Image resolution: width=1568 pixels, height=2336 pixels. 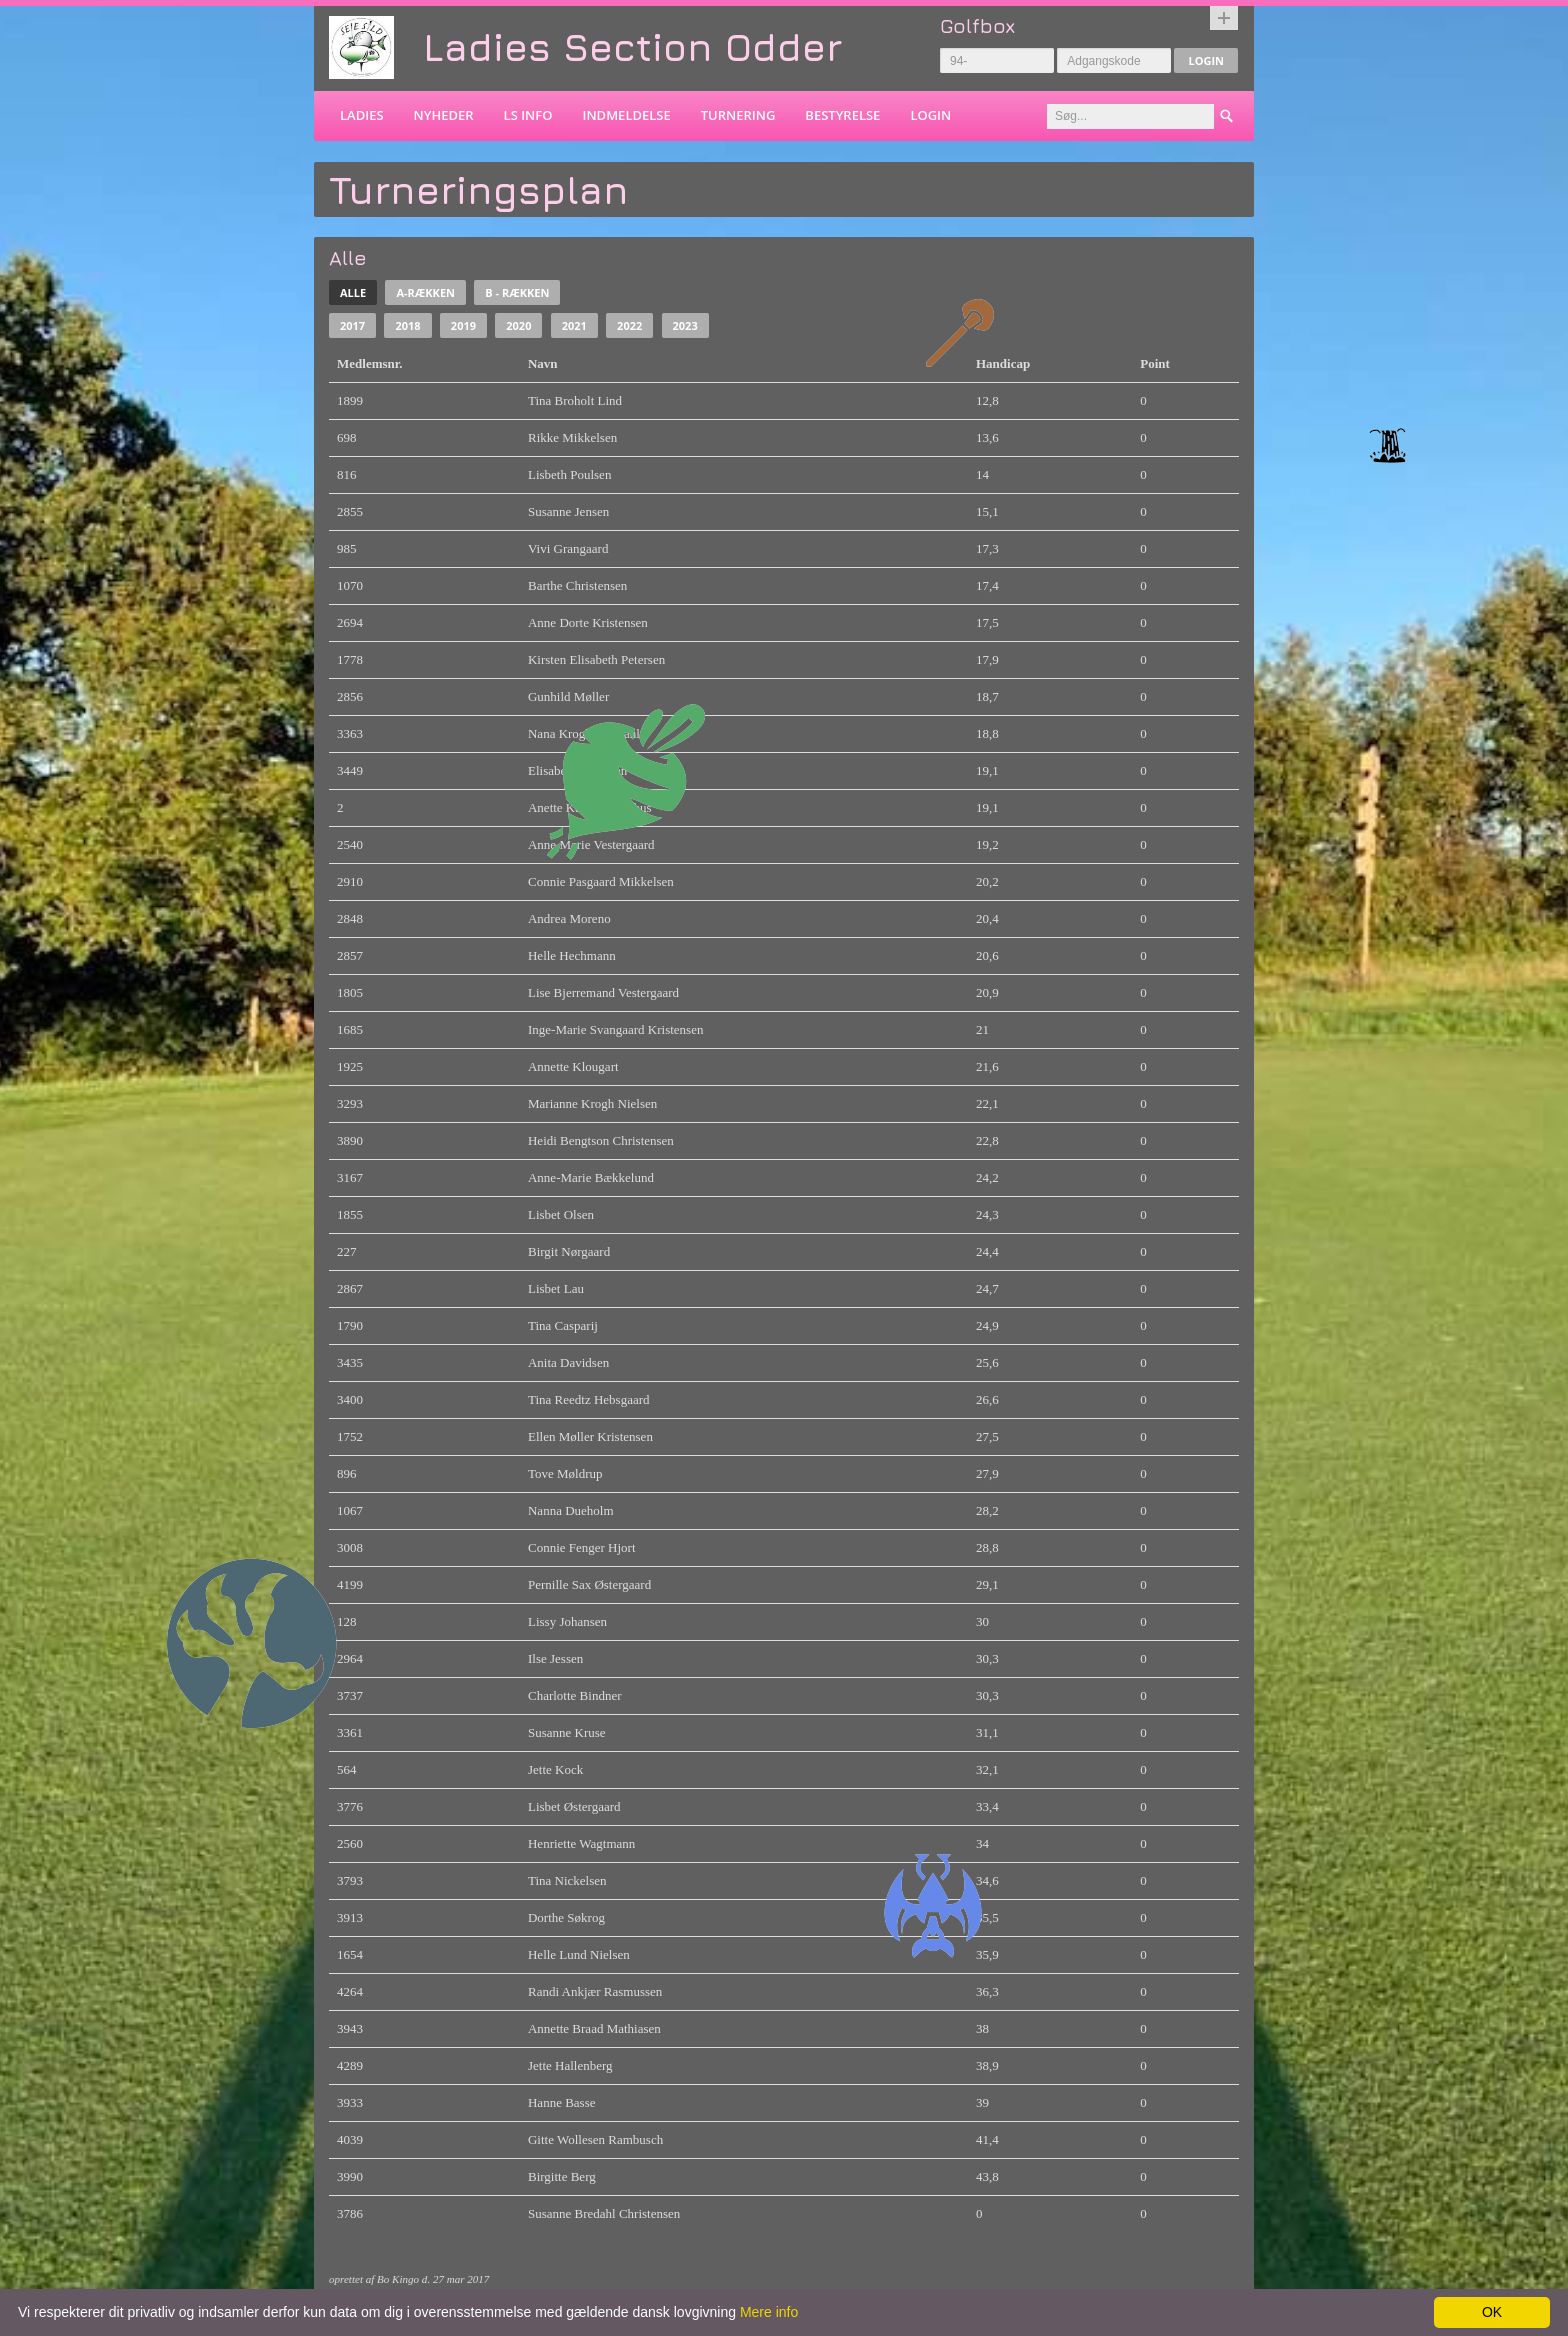 What do you see at coordinates (933, 1907) in the screenshot?
I see `represents a bat creature or enemy in a game` at bounding box center [933, 1907].